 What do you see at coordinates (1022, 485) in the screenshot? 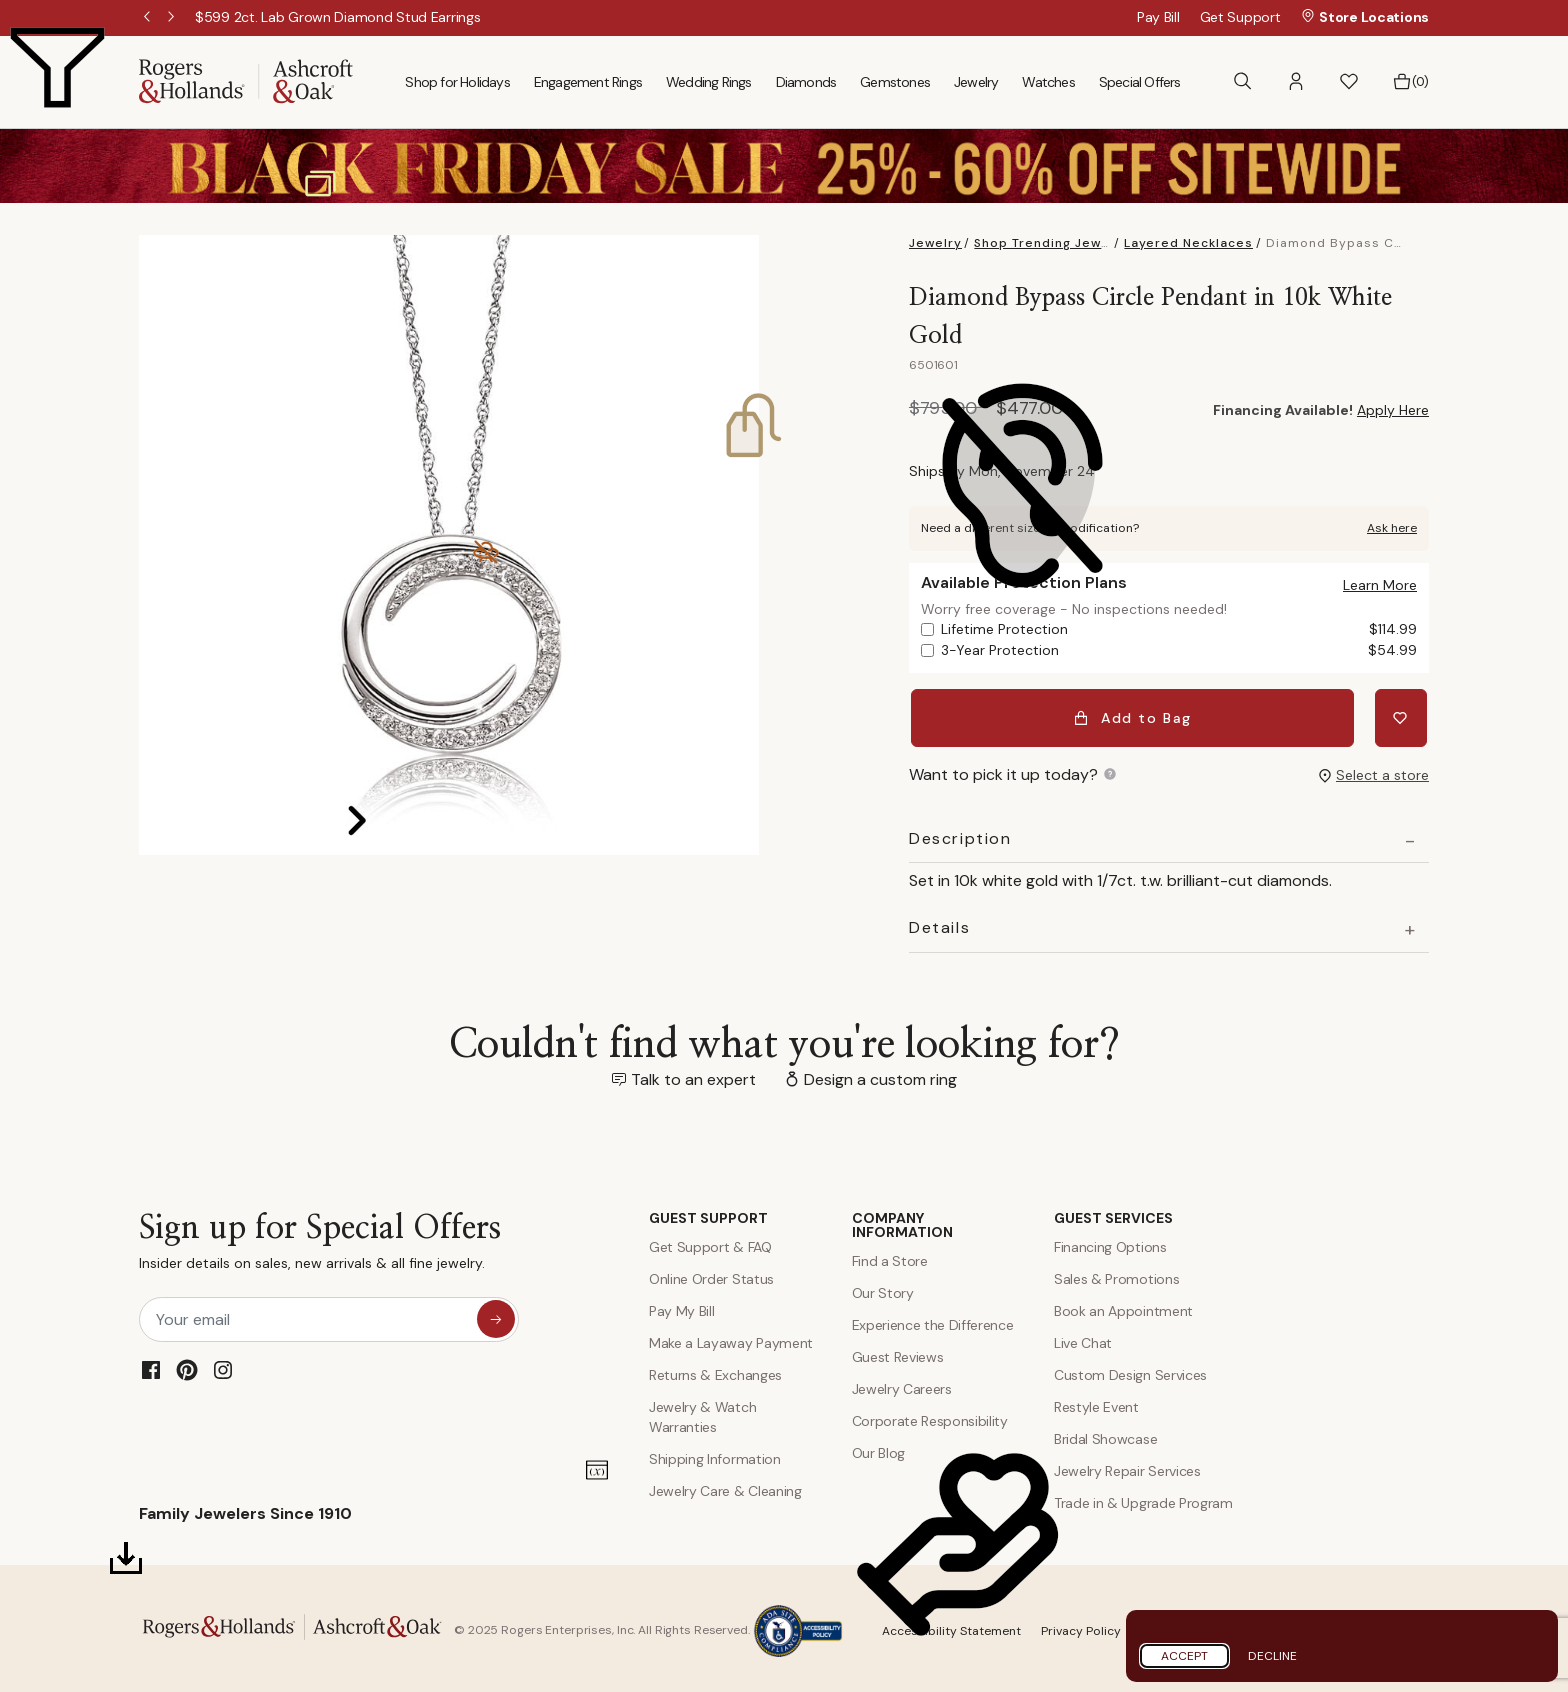
I see `mute audio or disable sound` at bounding box center [1022, 485].